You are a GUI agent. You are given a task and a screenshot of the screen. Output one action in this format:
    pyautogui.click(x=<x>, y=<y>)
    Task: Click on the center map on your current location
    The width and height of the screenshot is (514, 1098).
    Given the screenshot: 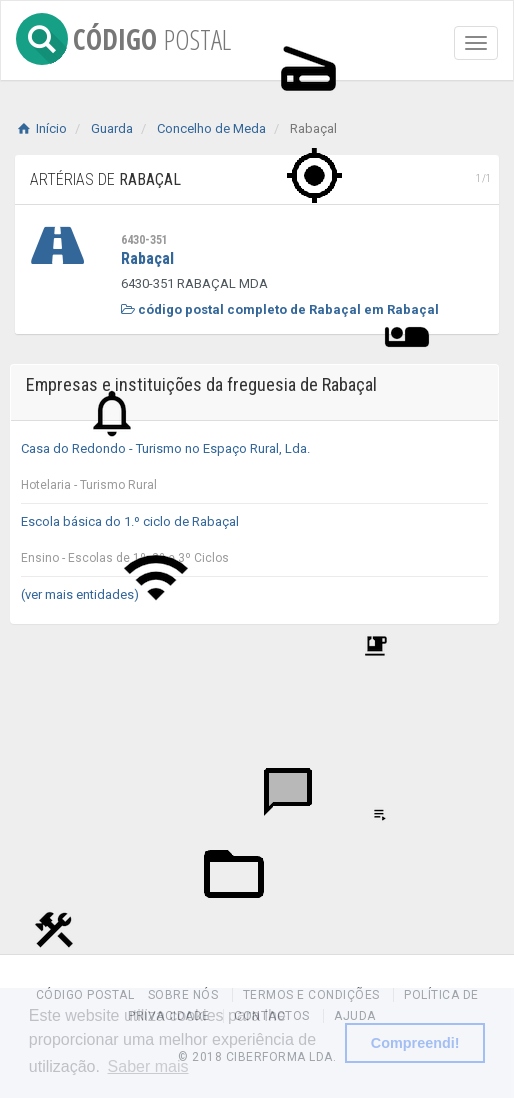 What is the action you would take?
    pyautogui.click(x=314, y=175)
    